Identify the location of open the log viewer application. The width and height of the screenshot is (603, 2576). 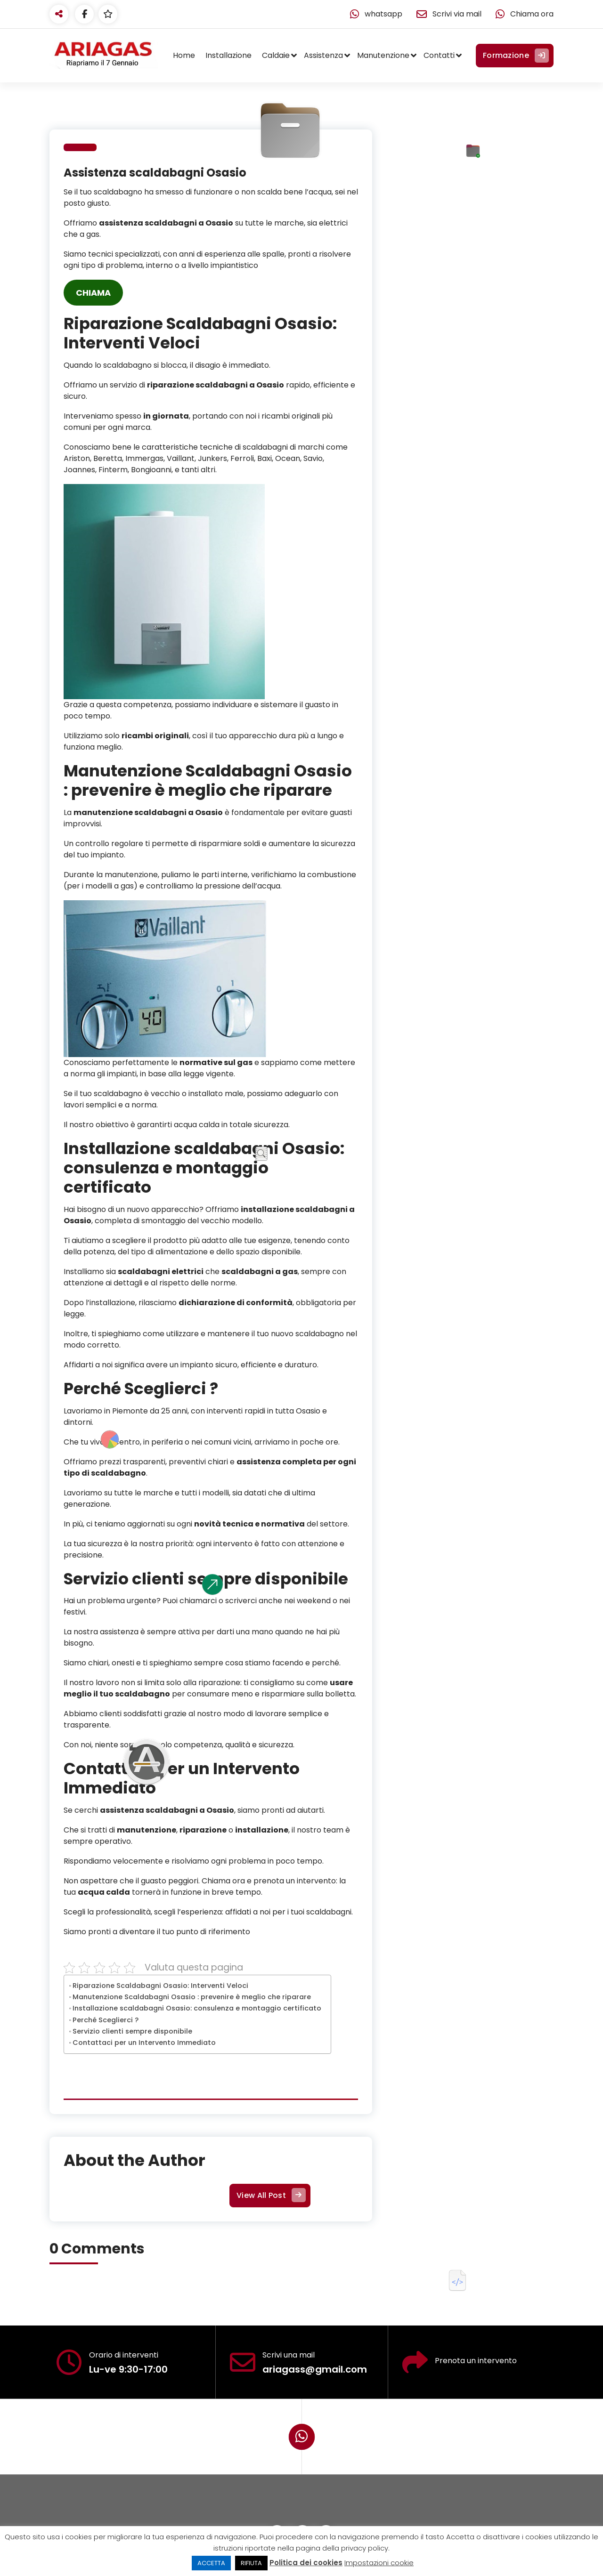
(261, 1154).